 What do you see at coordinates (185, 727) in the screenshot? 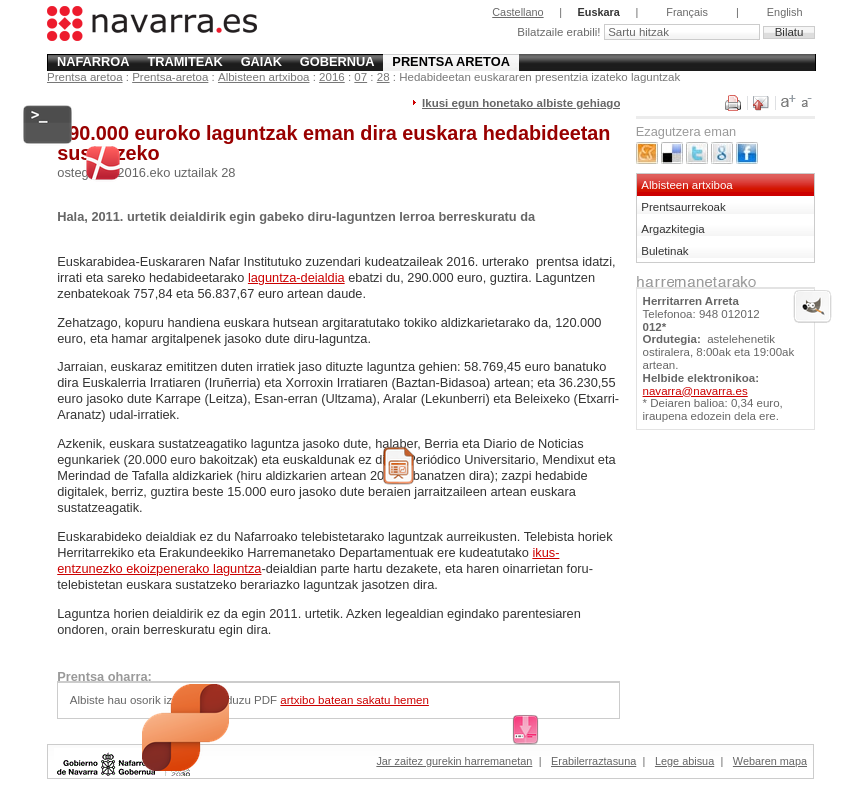
I see `open microsoft power apps` at bounding box center [185, 727].